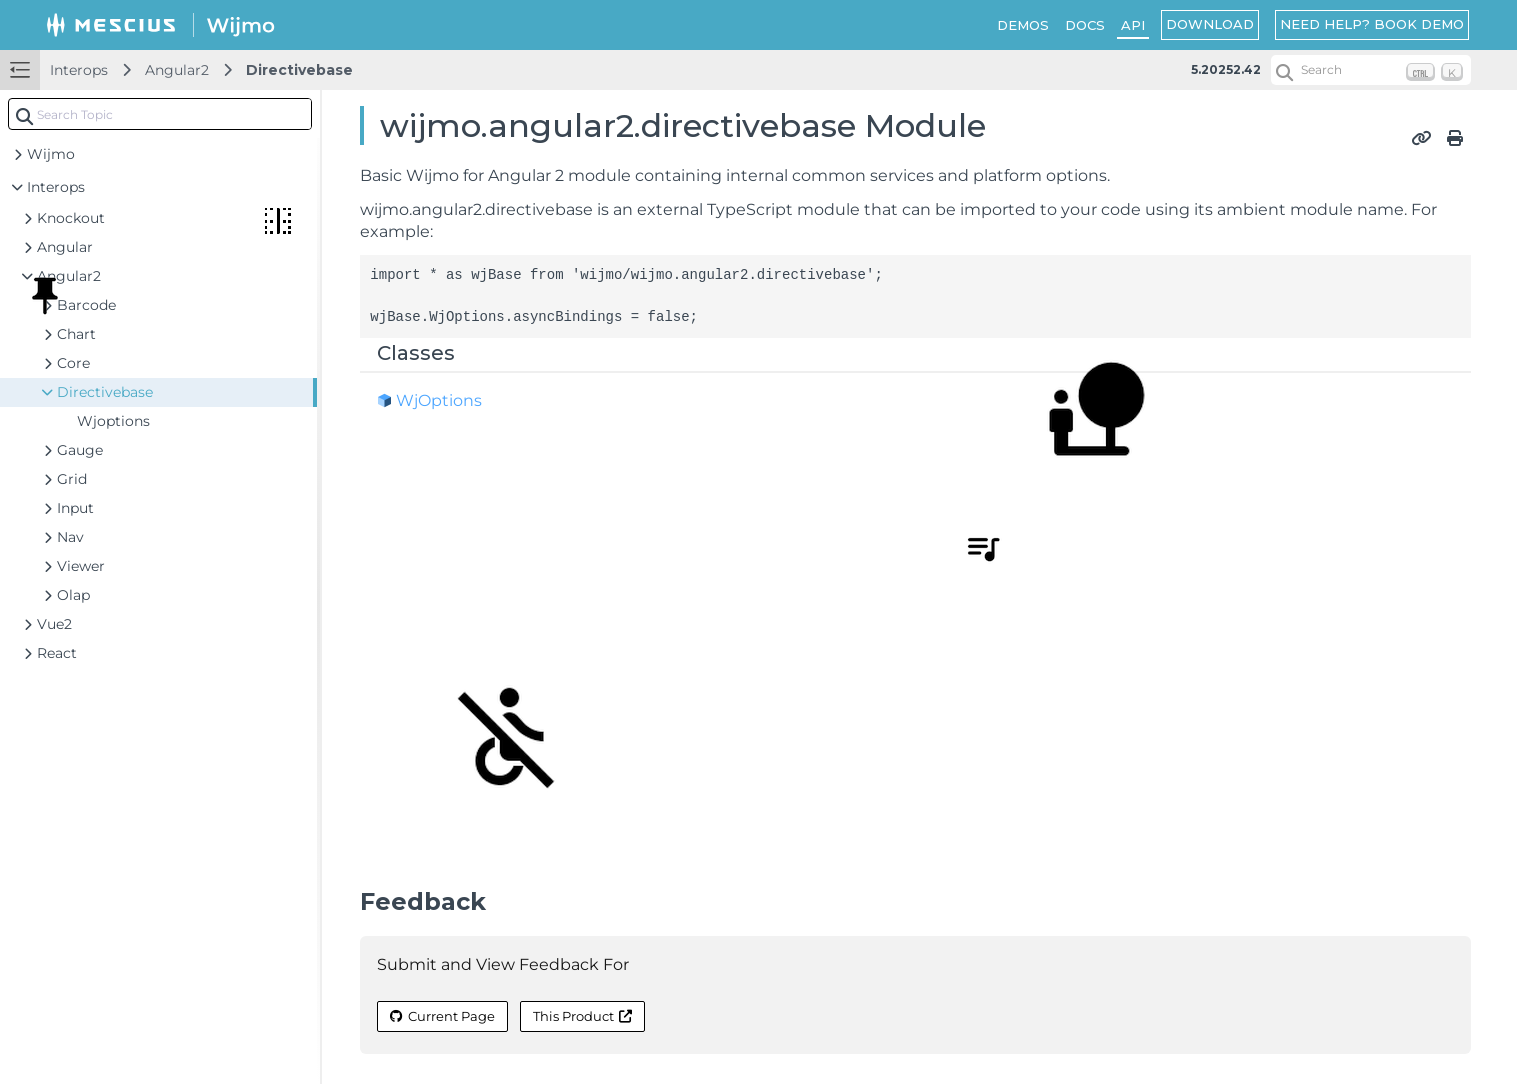 The height and width of the screenshot is (1084, 1517). Describe the element at coordinates (509, 736) in the screenshot. I see `indicates location or feature is not wheelchair accessible` at that location.